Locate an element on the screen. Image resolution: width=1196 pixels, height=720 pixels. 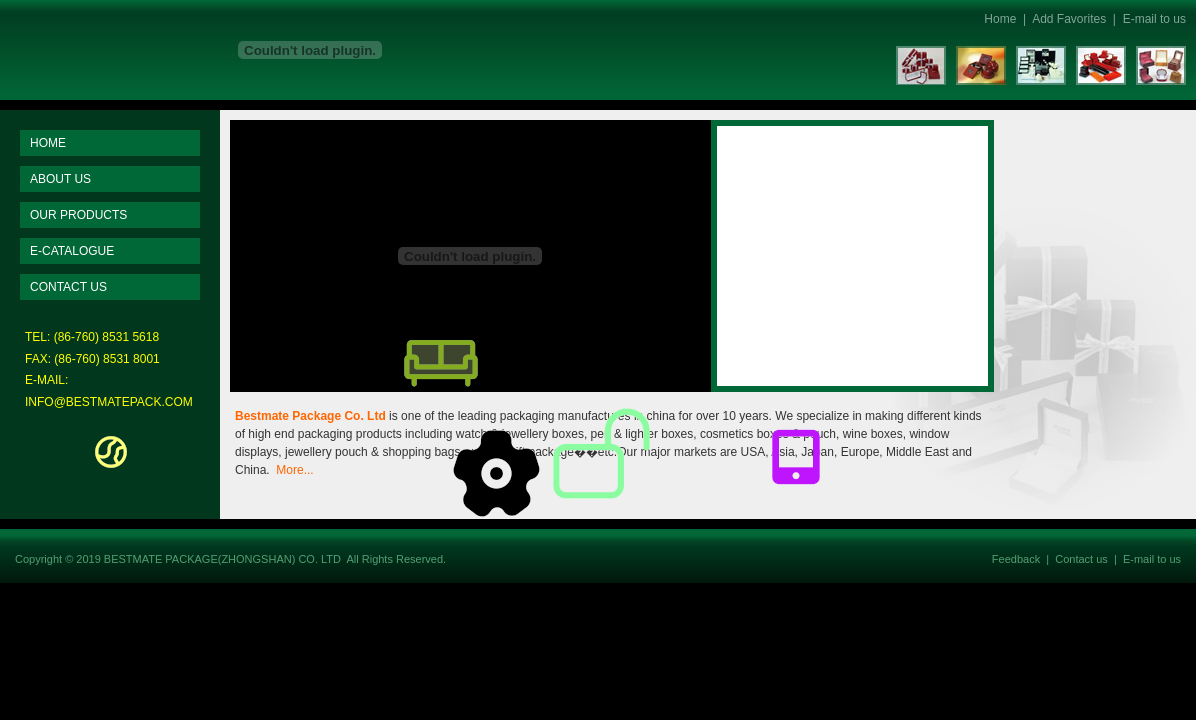
open settings menu is located at coordinates (496, 473).